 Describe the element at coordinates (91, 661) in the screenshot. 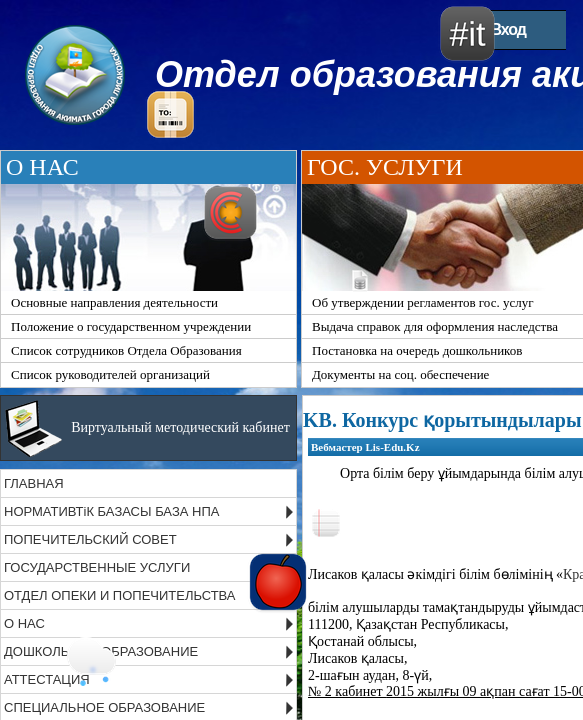

I see `indicates hail weather conditions` at that location.